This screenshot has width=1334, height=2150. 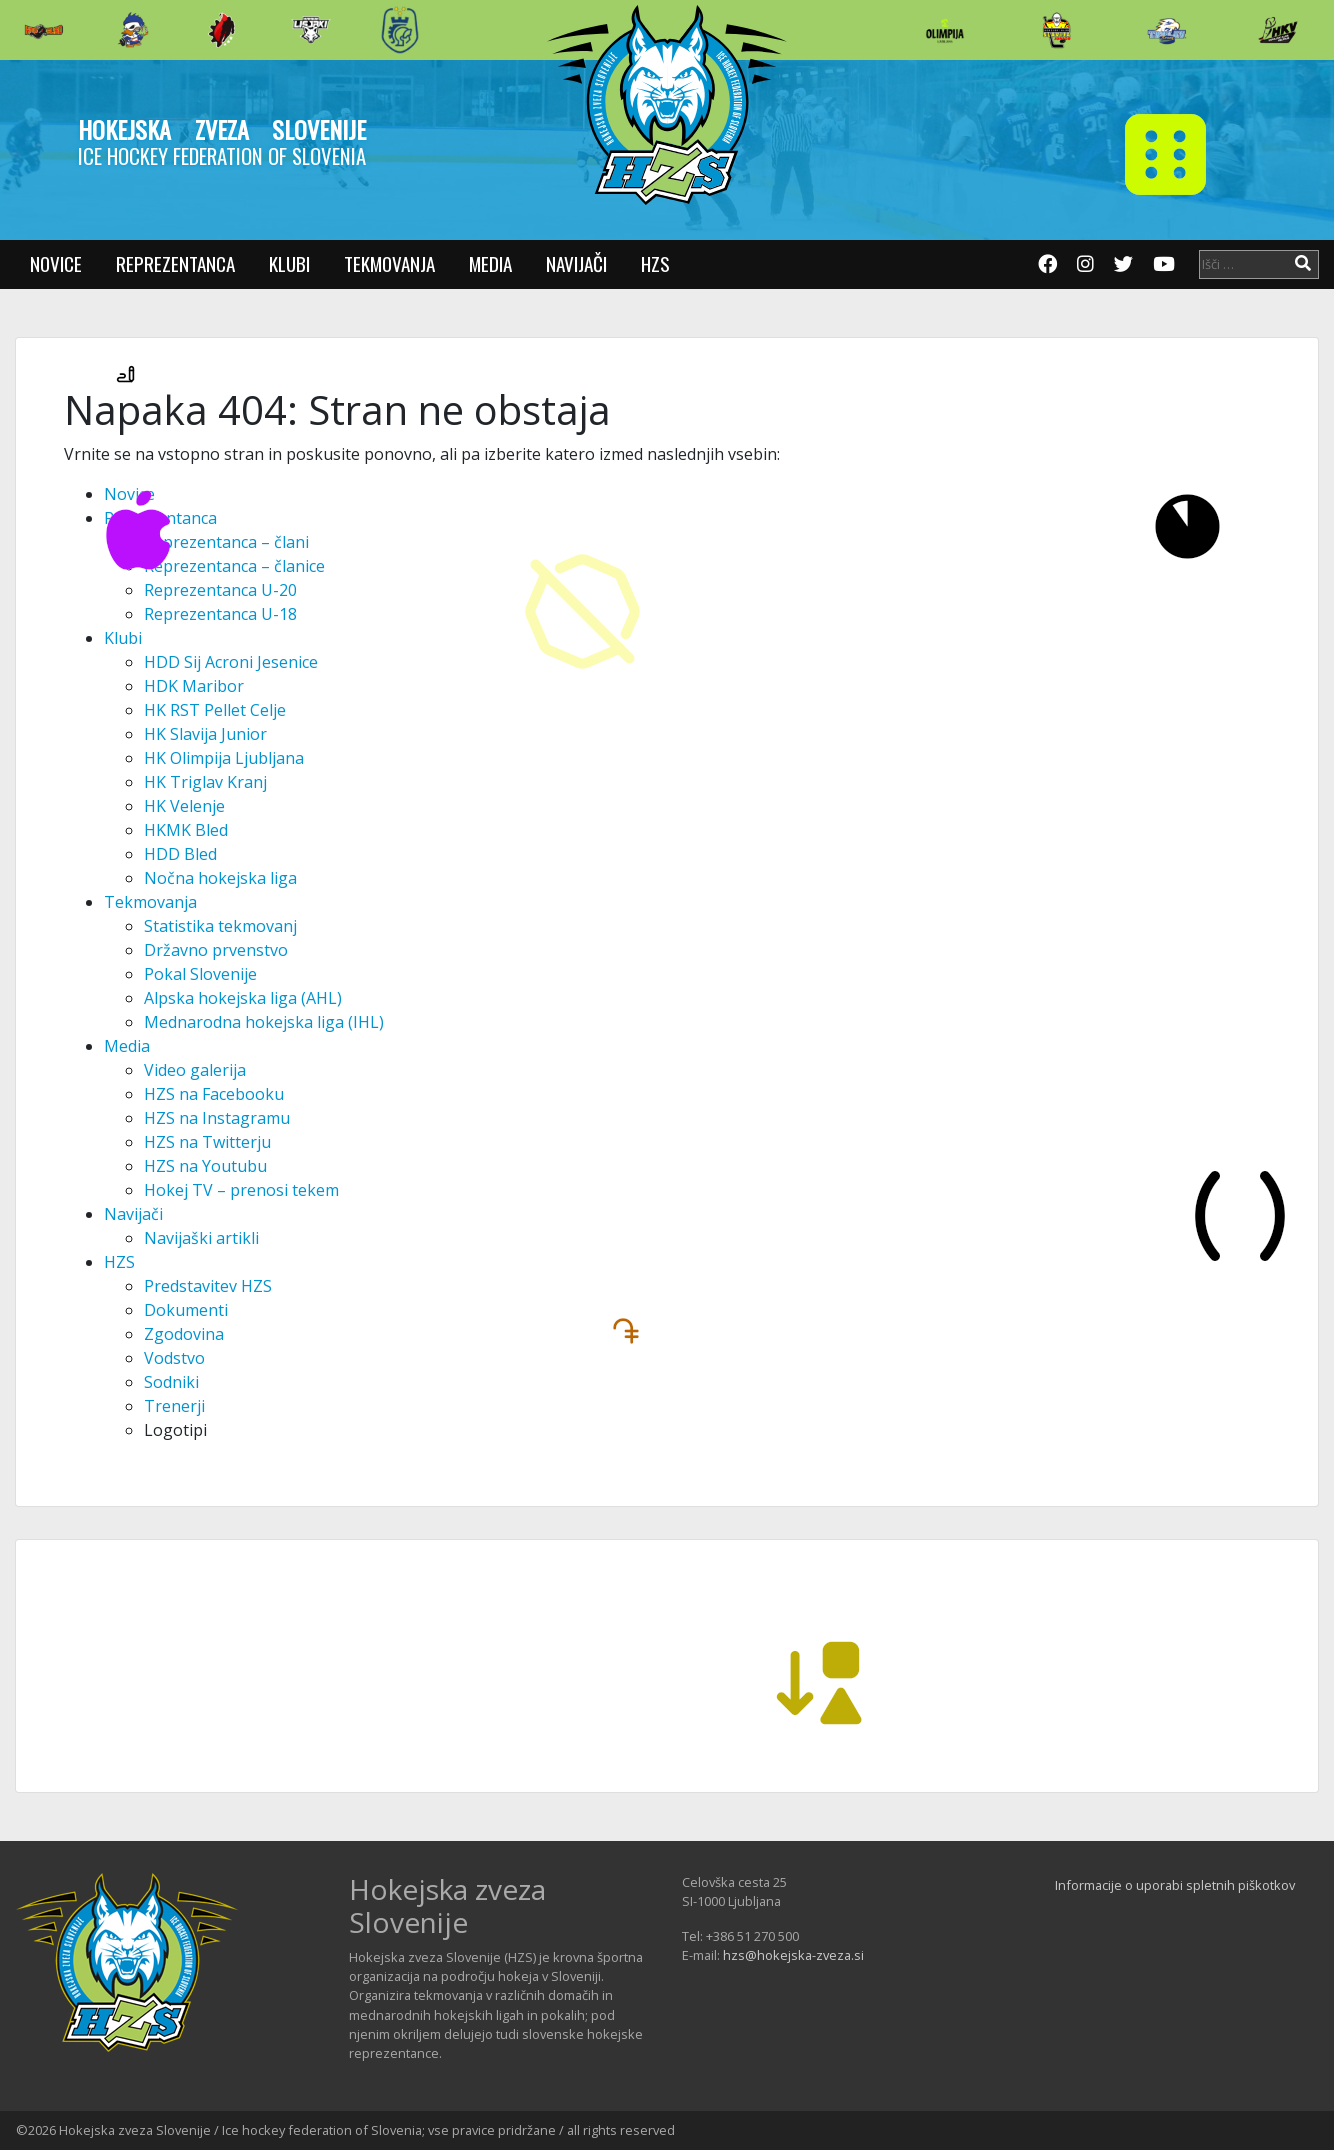 I want to click on apple product or service branding, so click(x=140, y=532).